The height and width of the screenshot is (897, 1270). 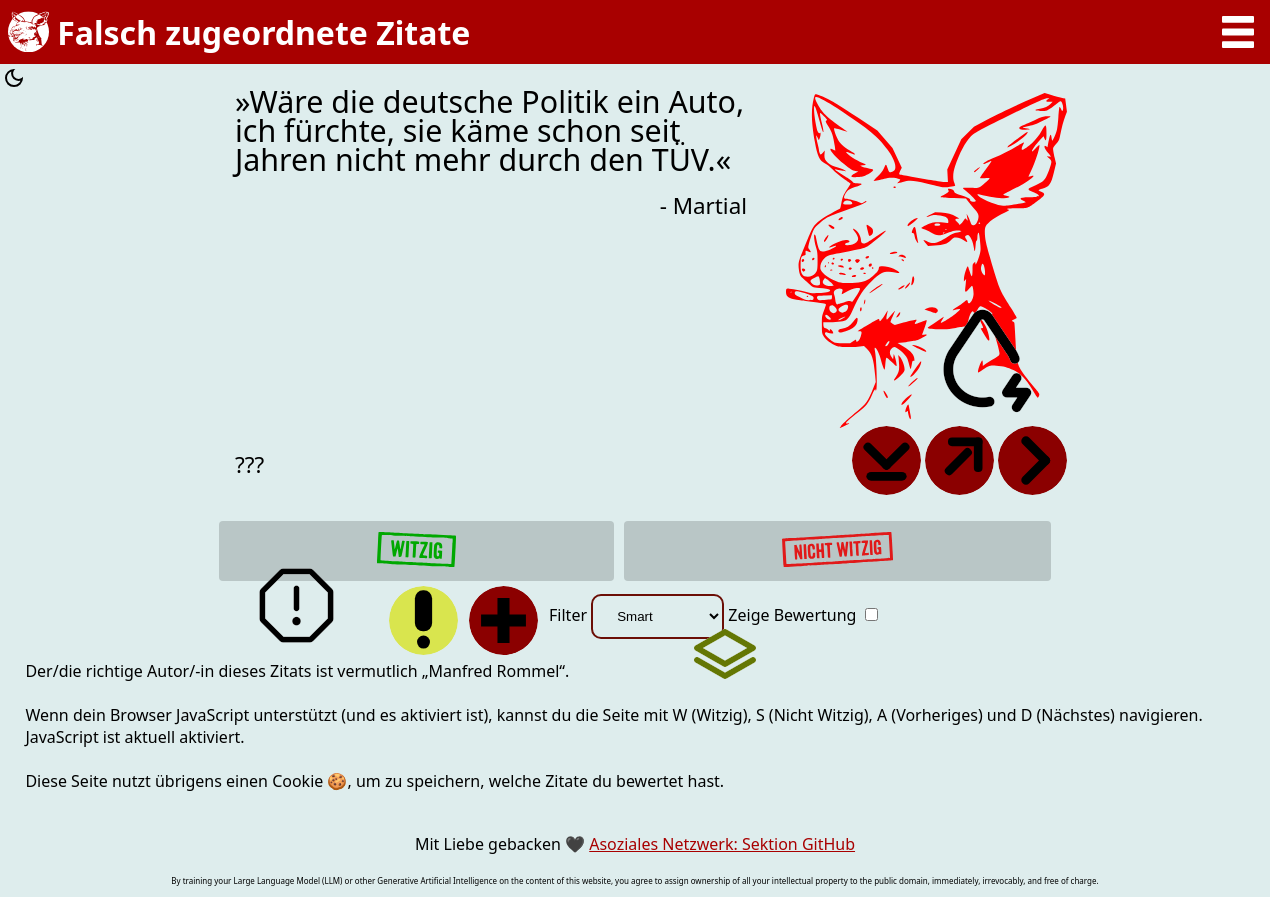 I want to click on view layers or stacked content, so click(x=725, y=655).